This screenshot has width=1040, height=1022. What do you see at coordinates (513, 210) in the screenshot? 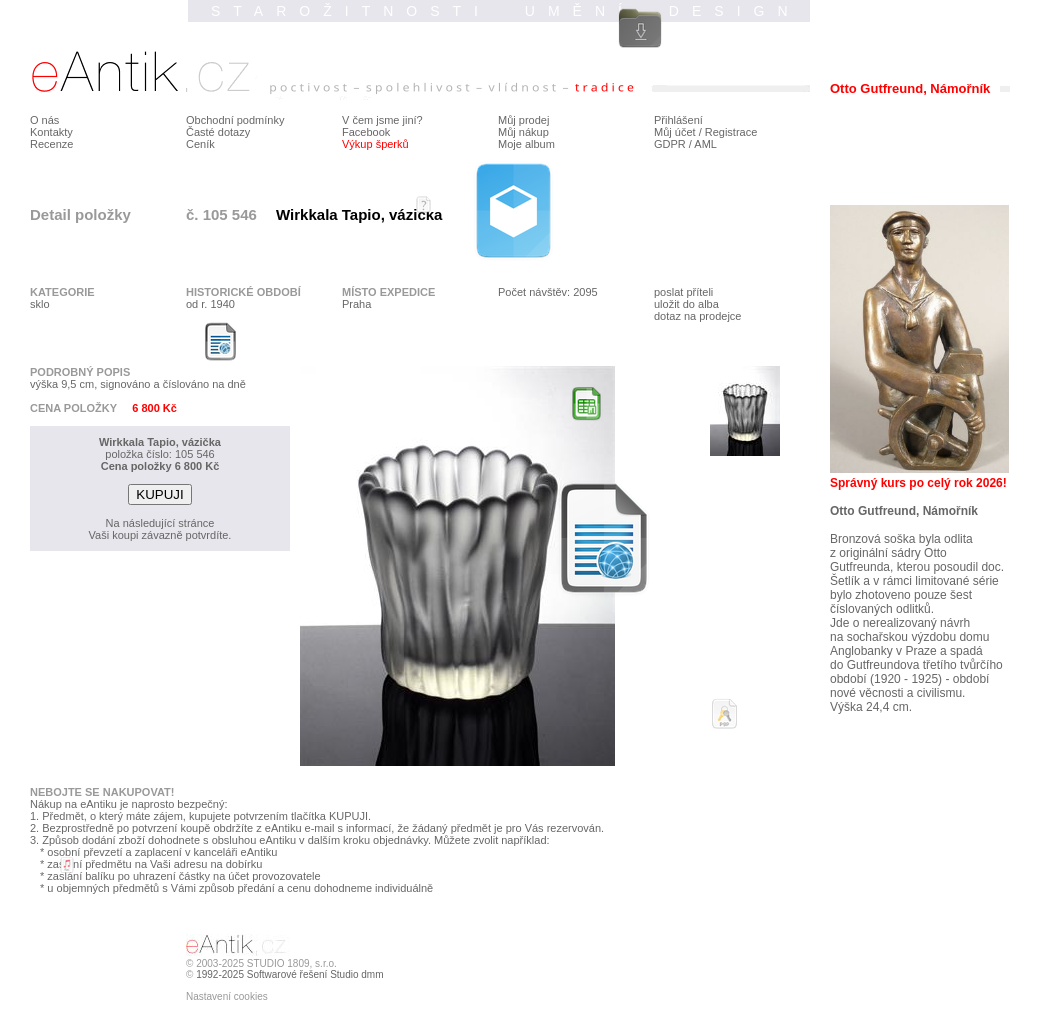
I see `a flatpak application package file` at bounding box center [513, 210].